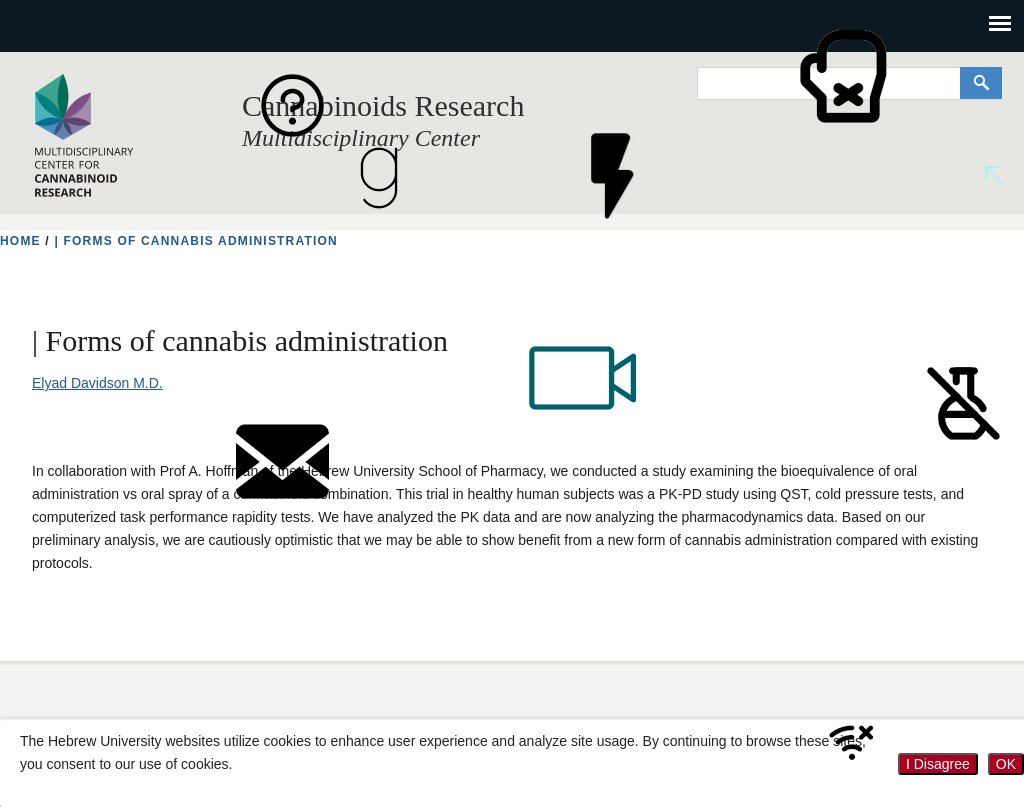 The image size is (1024, 807). I want to click on access boxing or combat sports content, so click(845, 78).